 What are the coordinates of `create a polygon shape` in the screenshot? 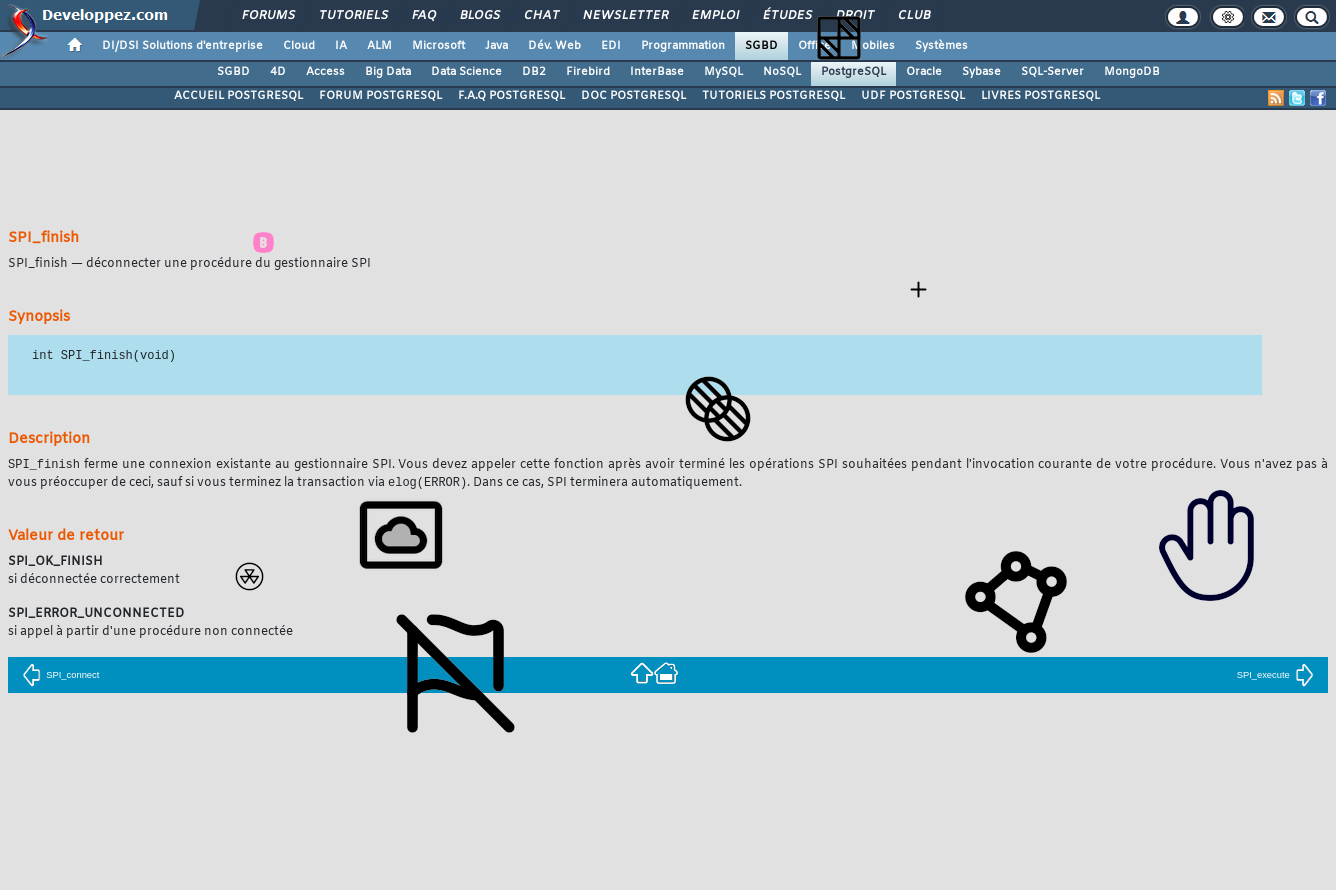 It's located at (1016, 602).